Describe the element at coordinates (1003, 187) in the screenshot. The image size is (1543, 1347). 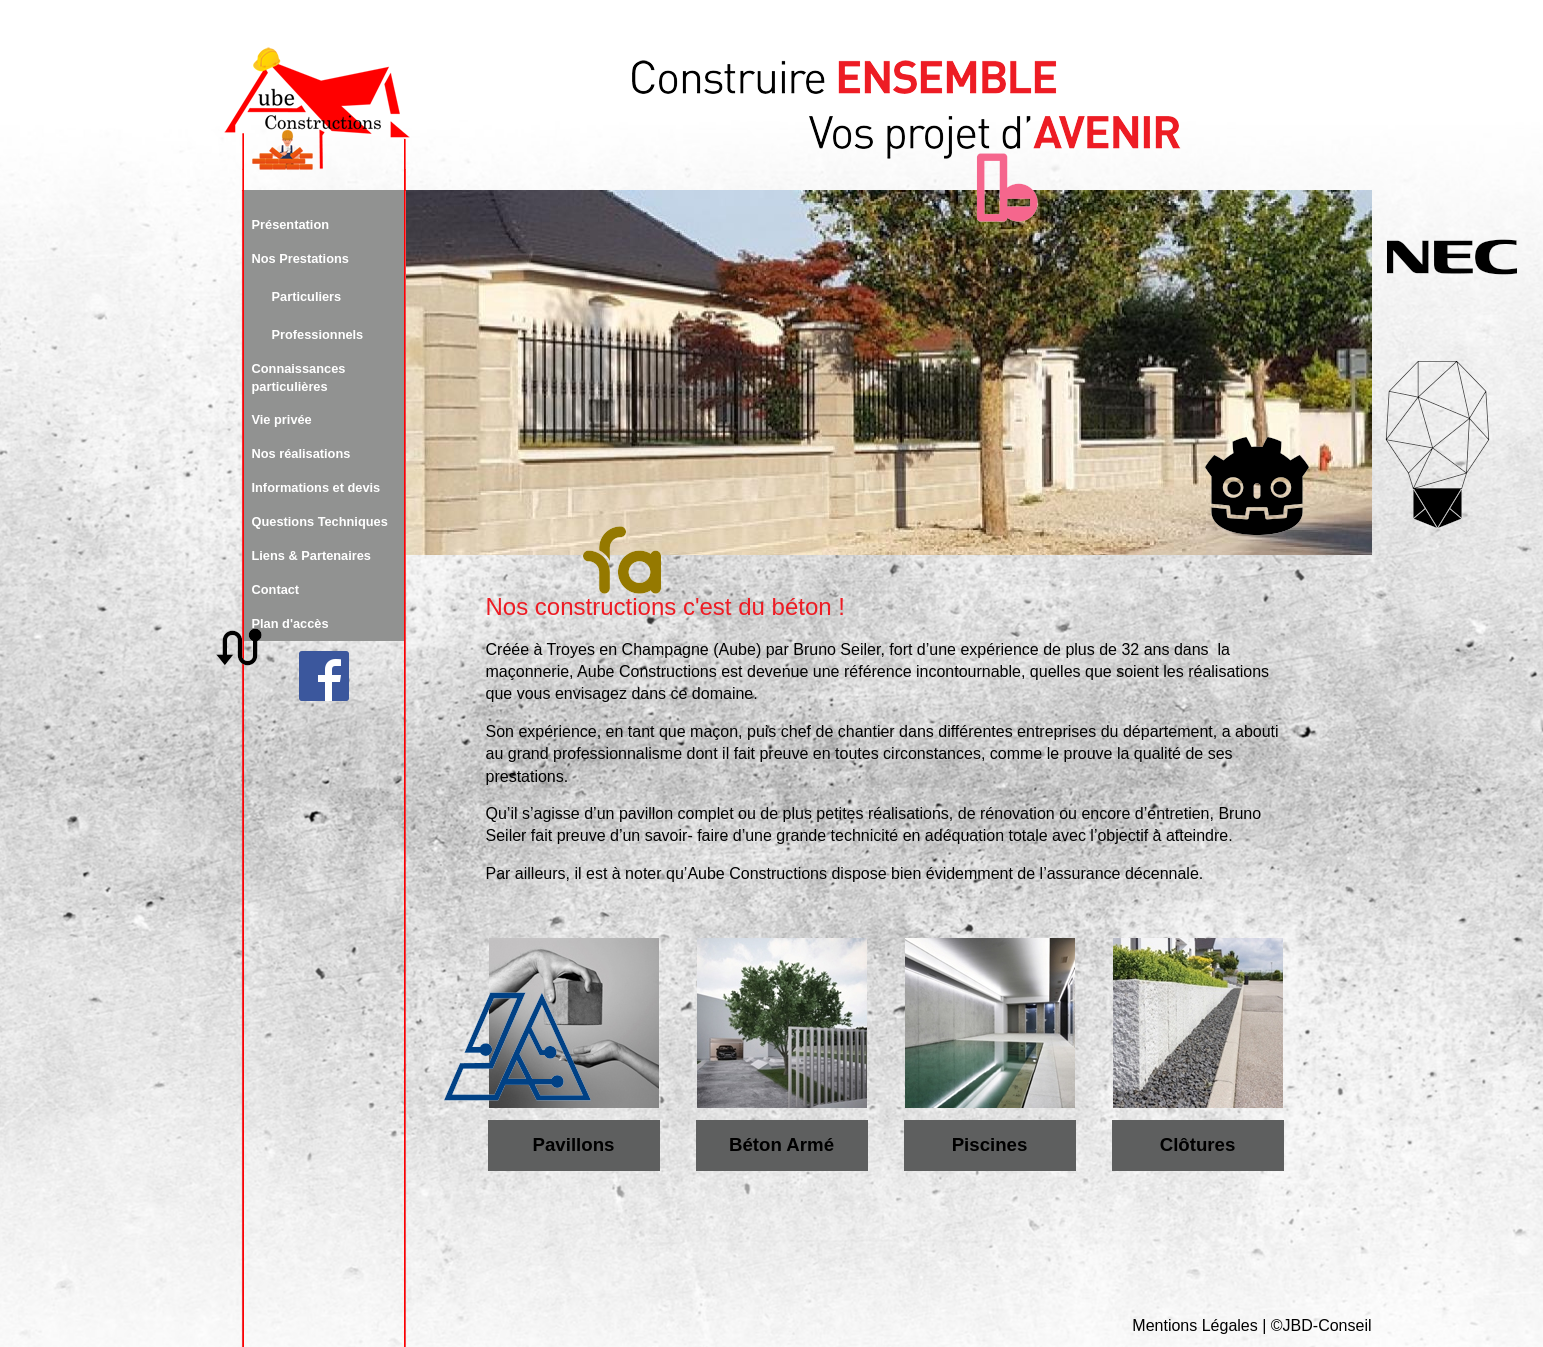
I see `delete a column from a table or spreadsheet` at that location.